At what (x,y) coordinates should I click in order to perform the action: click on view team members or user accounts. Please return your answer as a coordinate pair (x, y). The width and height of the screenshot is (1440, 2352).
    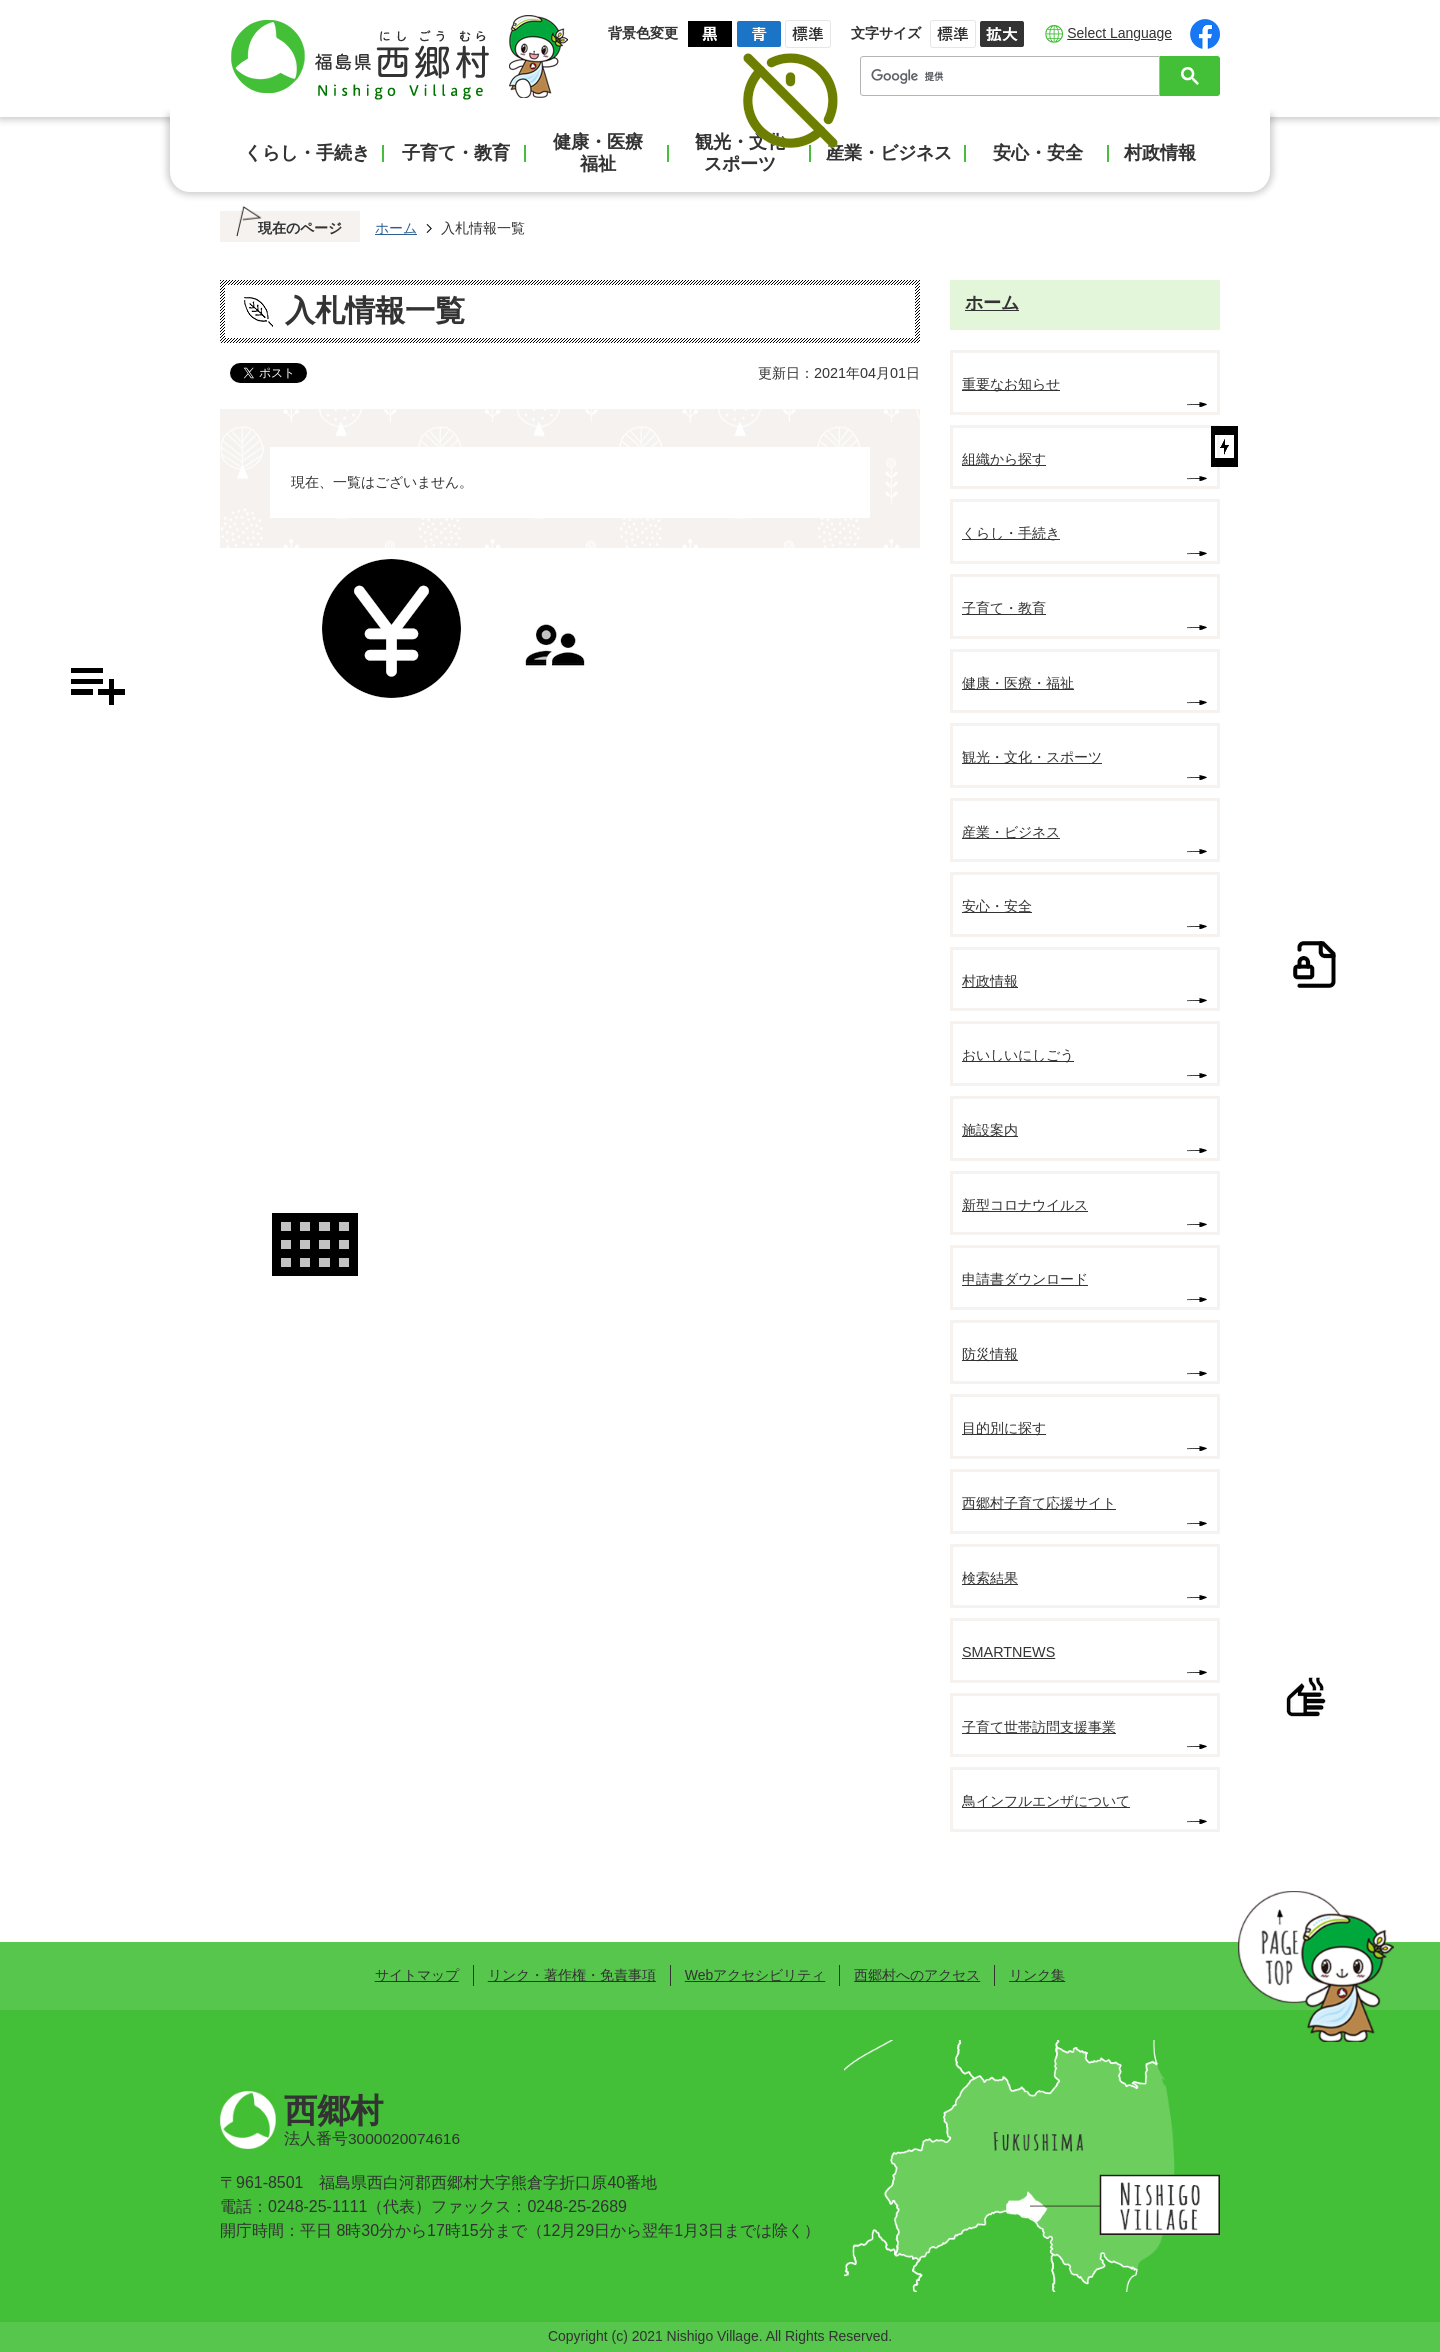
    Looking at the image, I should click on (555, 645).